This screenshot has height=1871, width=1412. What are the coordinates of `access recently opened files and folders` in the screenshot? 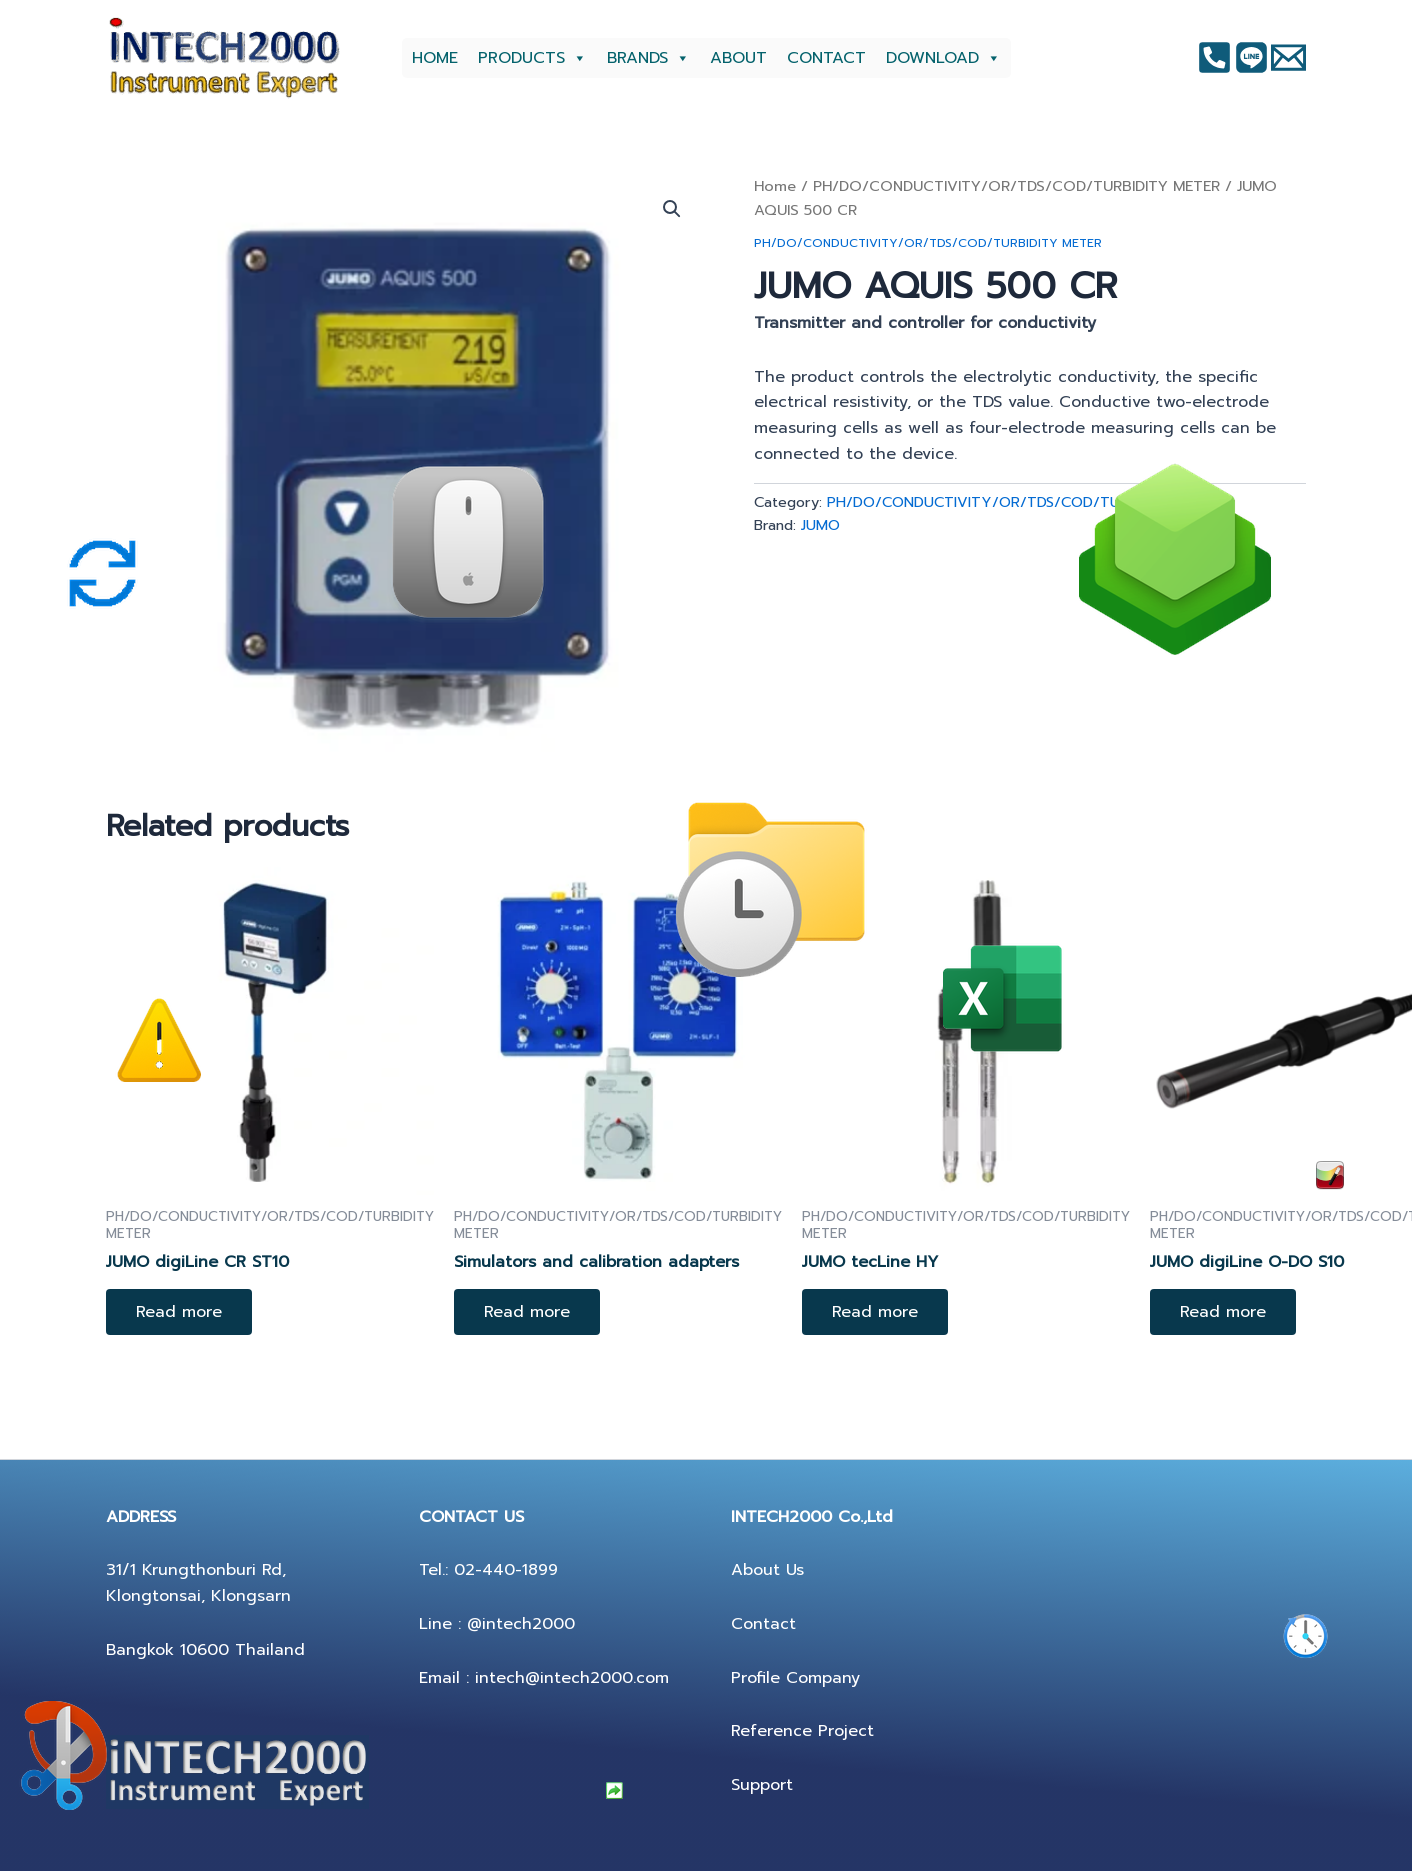 It's located at (776, 876).